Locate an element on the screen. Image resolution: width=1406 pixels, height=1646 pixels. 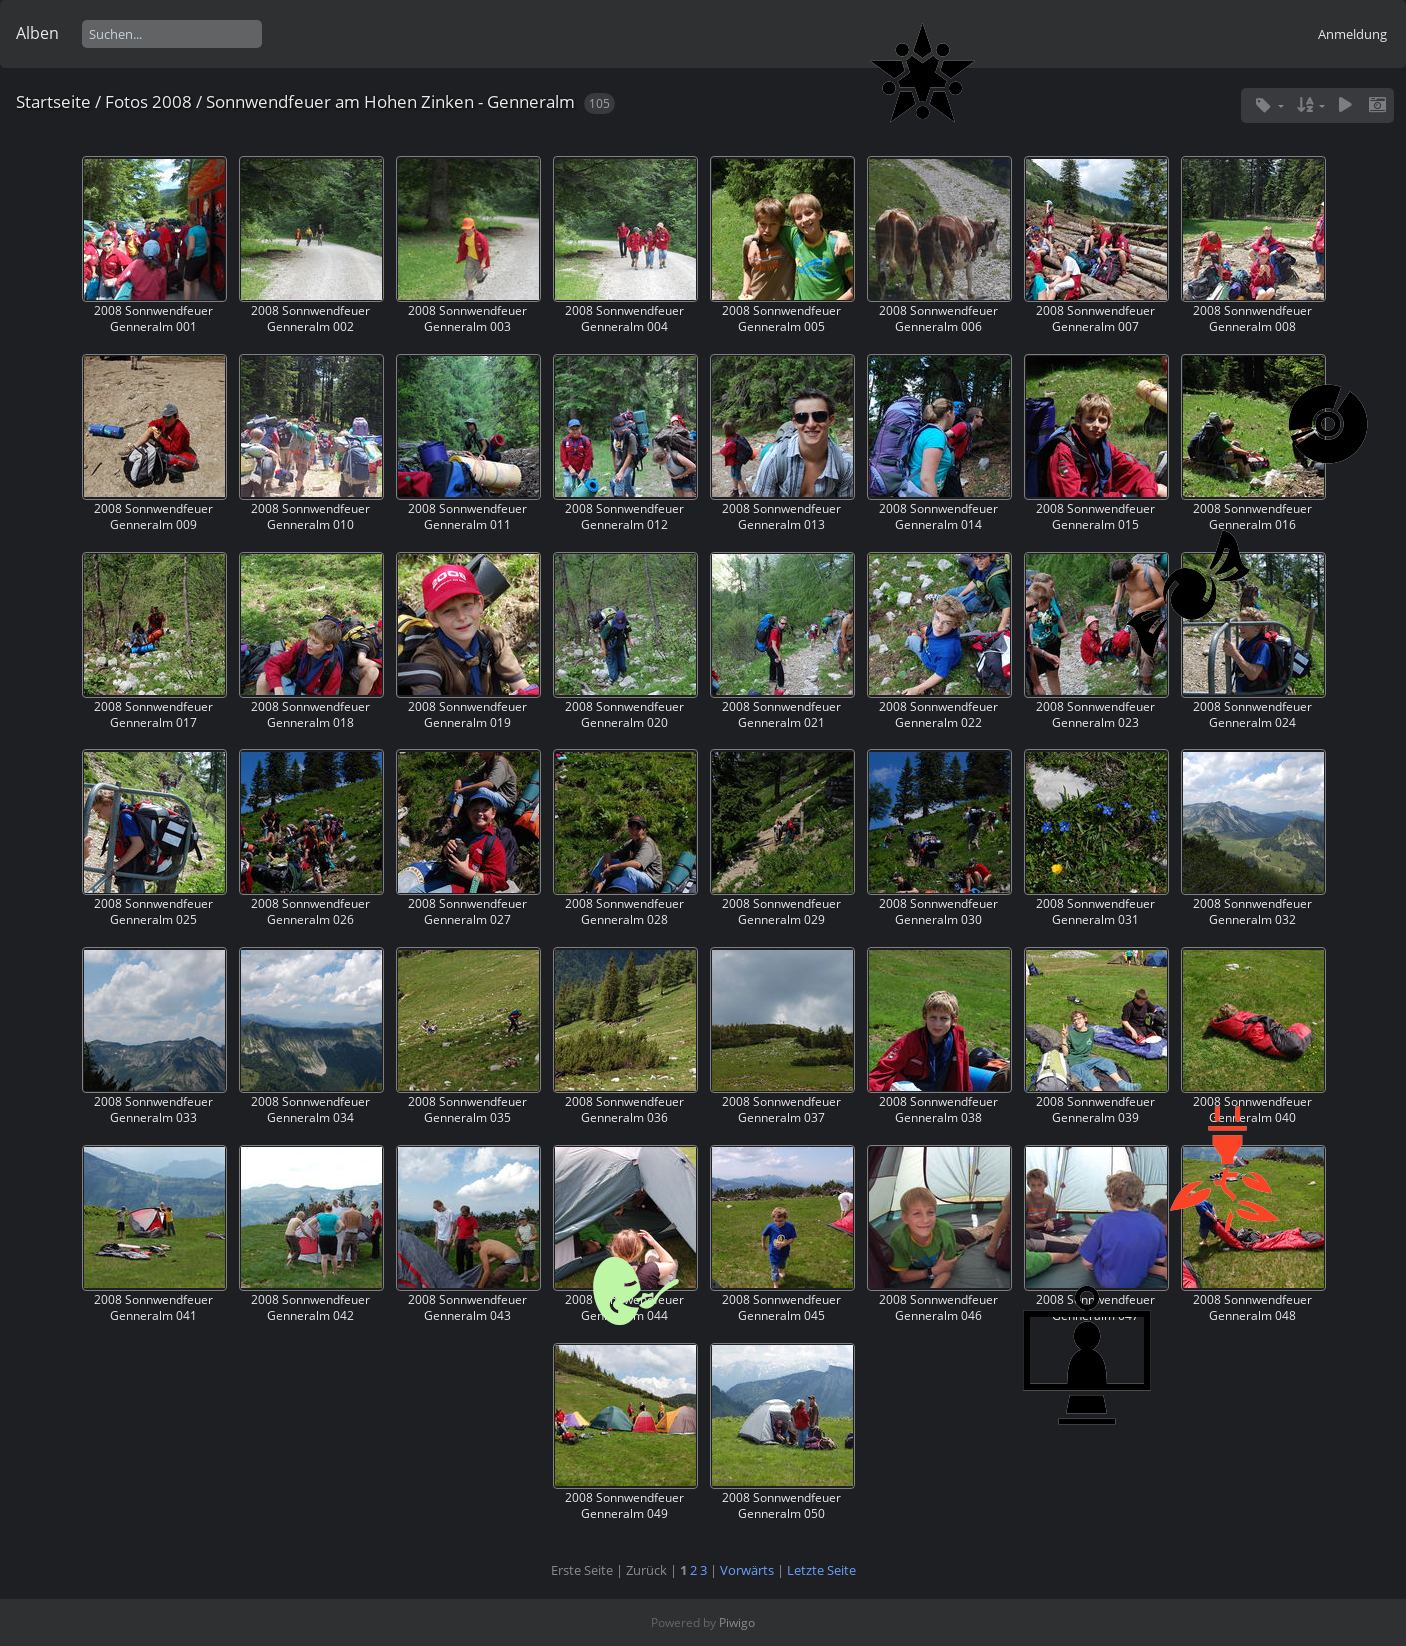
start or join a video conference call is located at coordinates (1087, 1355).